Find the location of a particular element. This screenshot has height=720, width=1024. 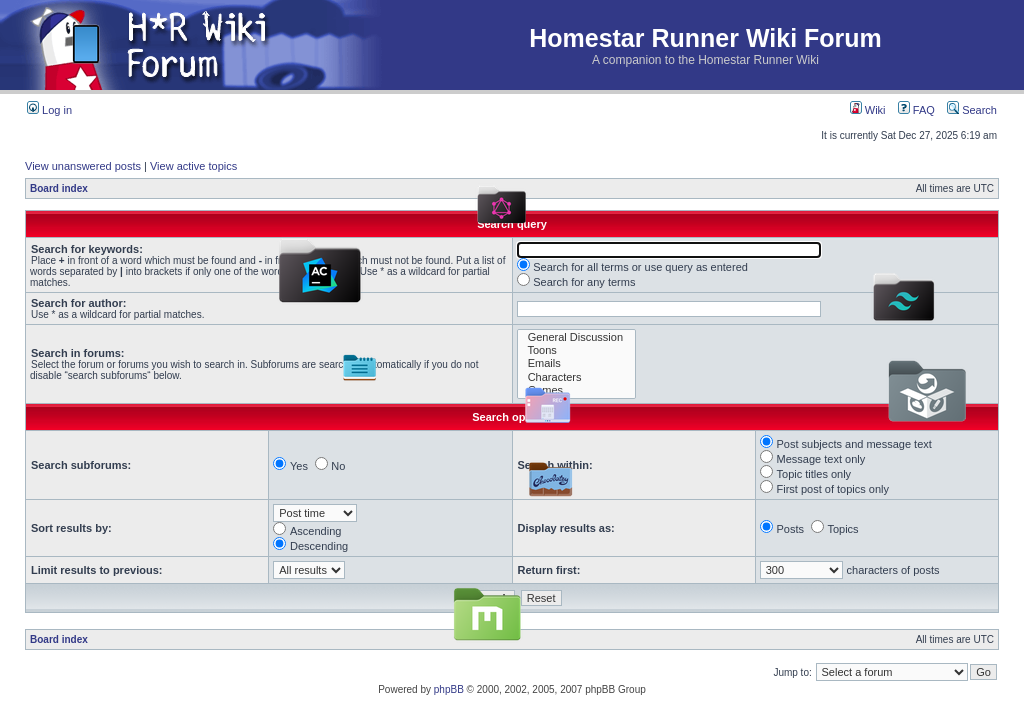

open portableapps folder is located at coordinates (927, 393).